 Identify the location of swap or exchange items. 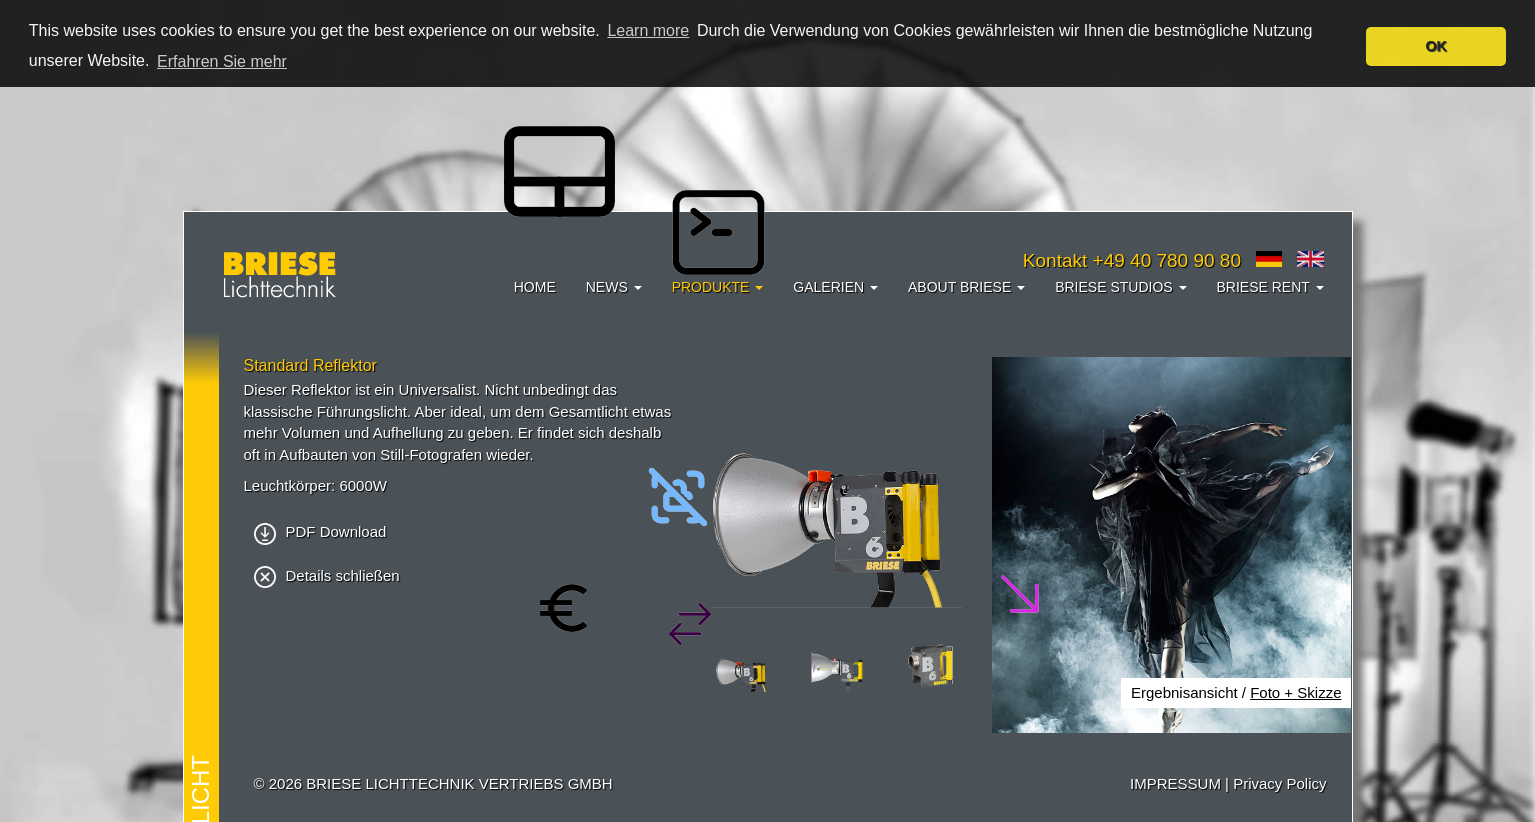
(690, 624).